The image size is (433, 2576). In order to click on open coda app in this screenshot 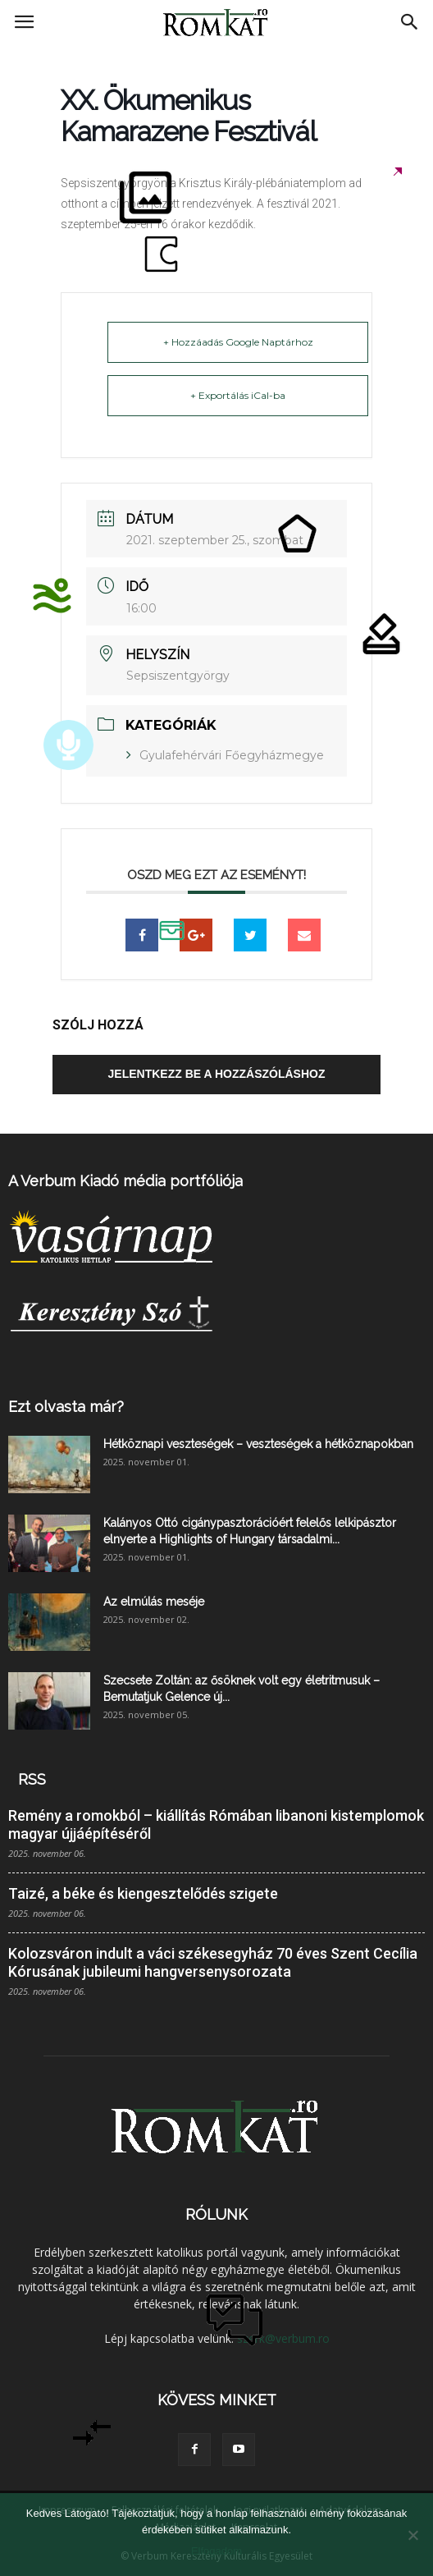, I will do `click(161, 254)`.